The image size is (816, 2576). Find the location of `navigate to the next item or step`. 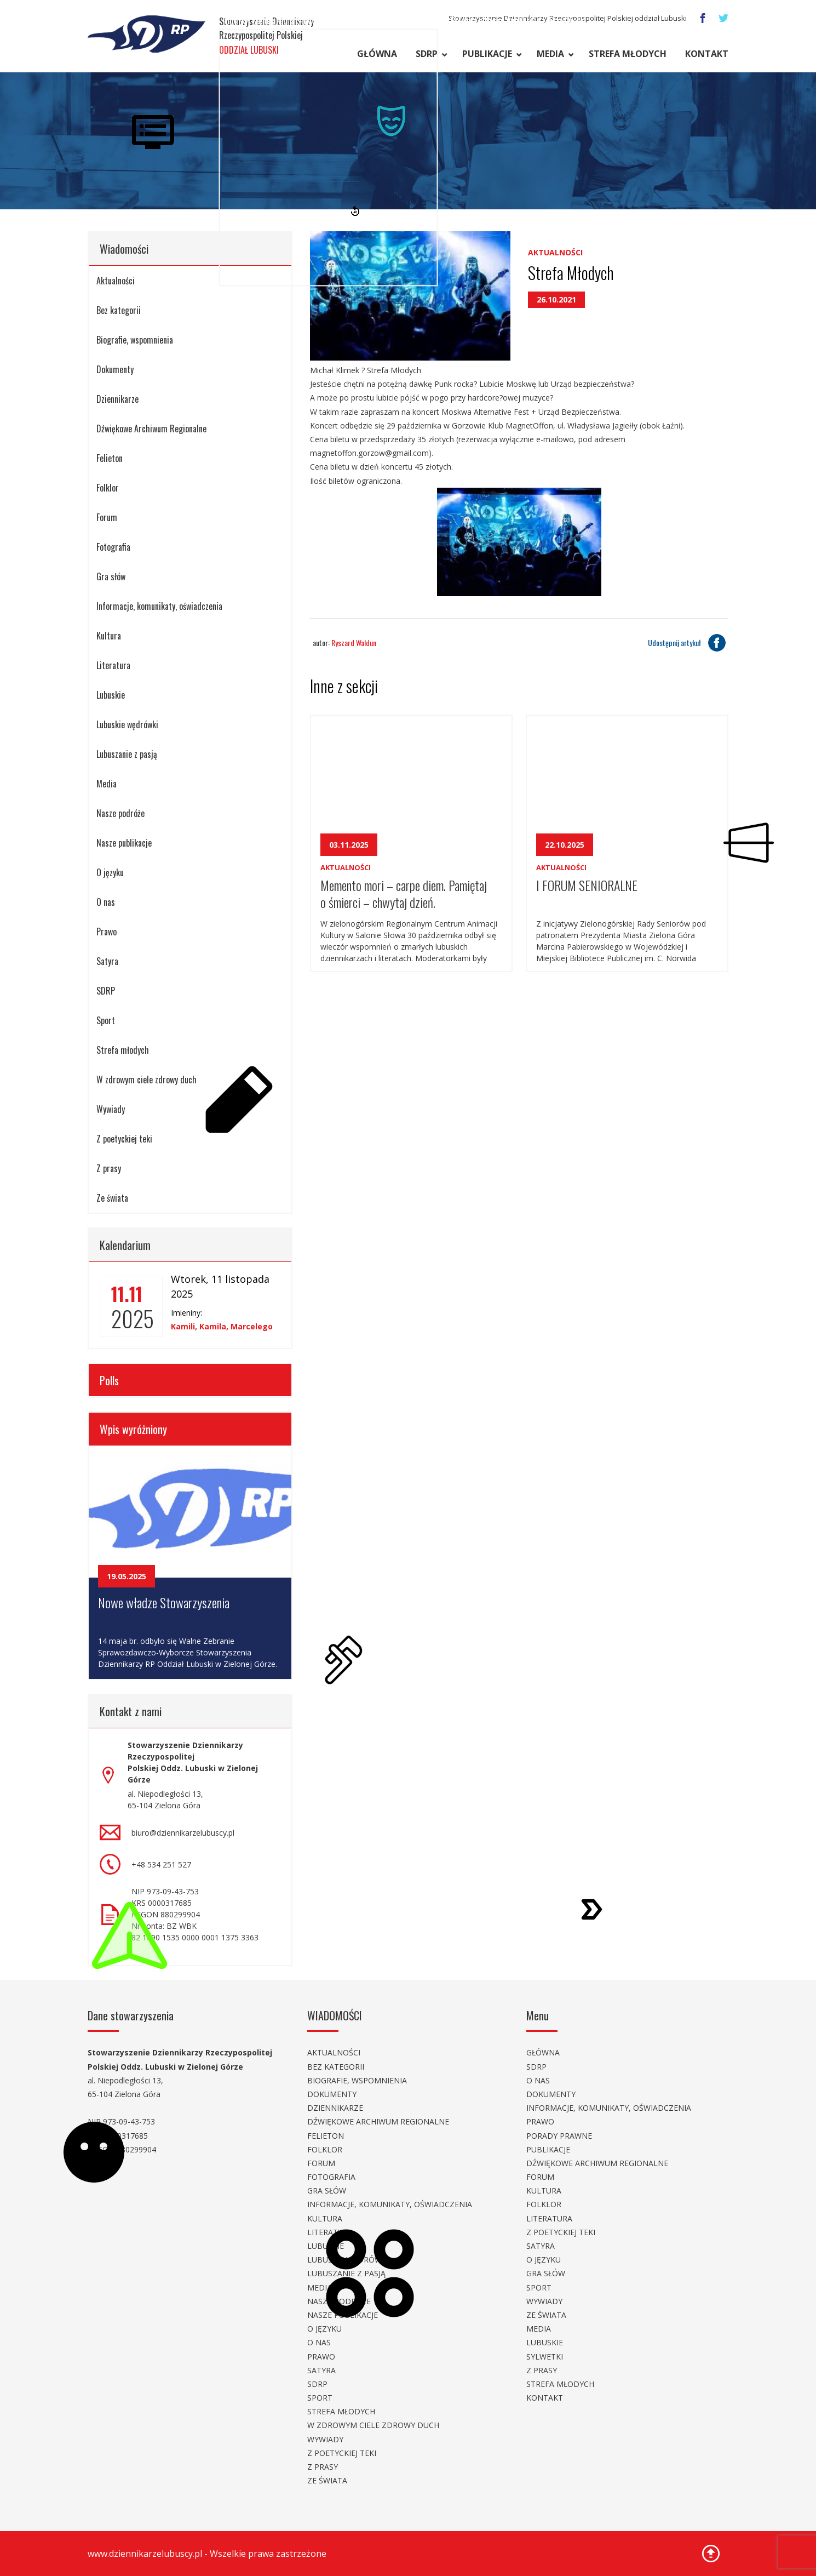

navigate to the next item or step is located at coordinates (591, 1909).